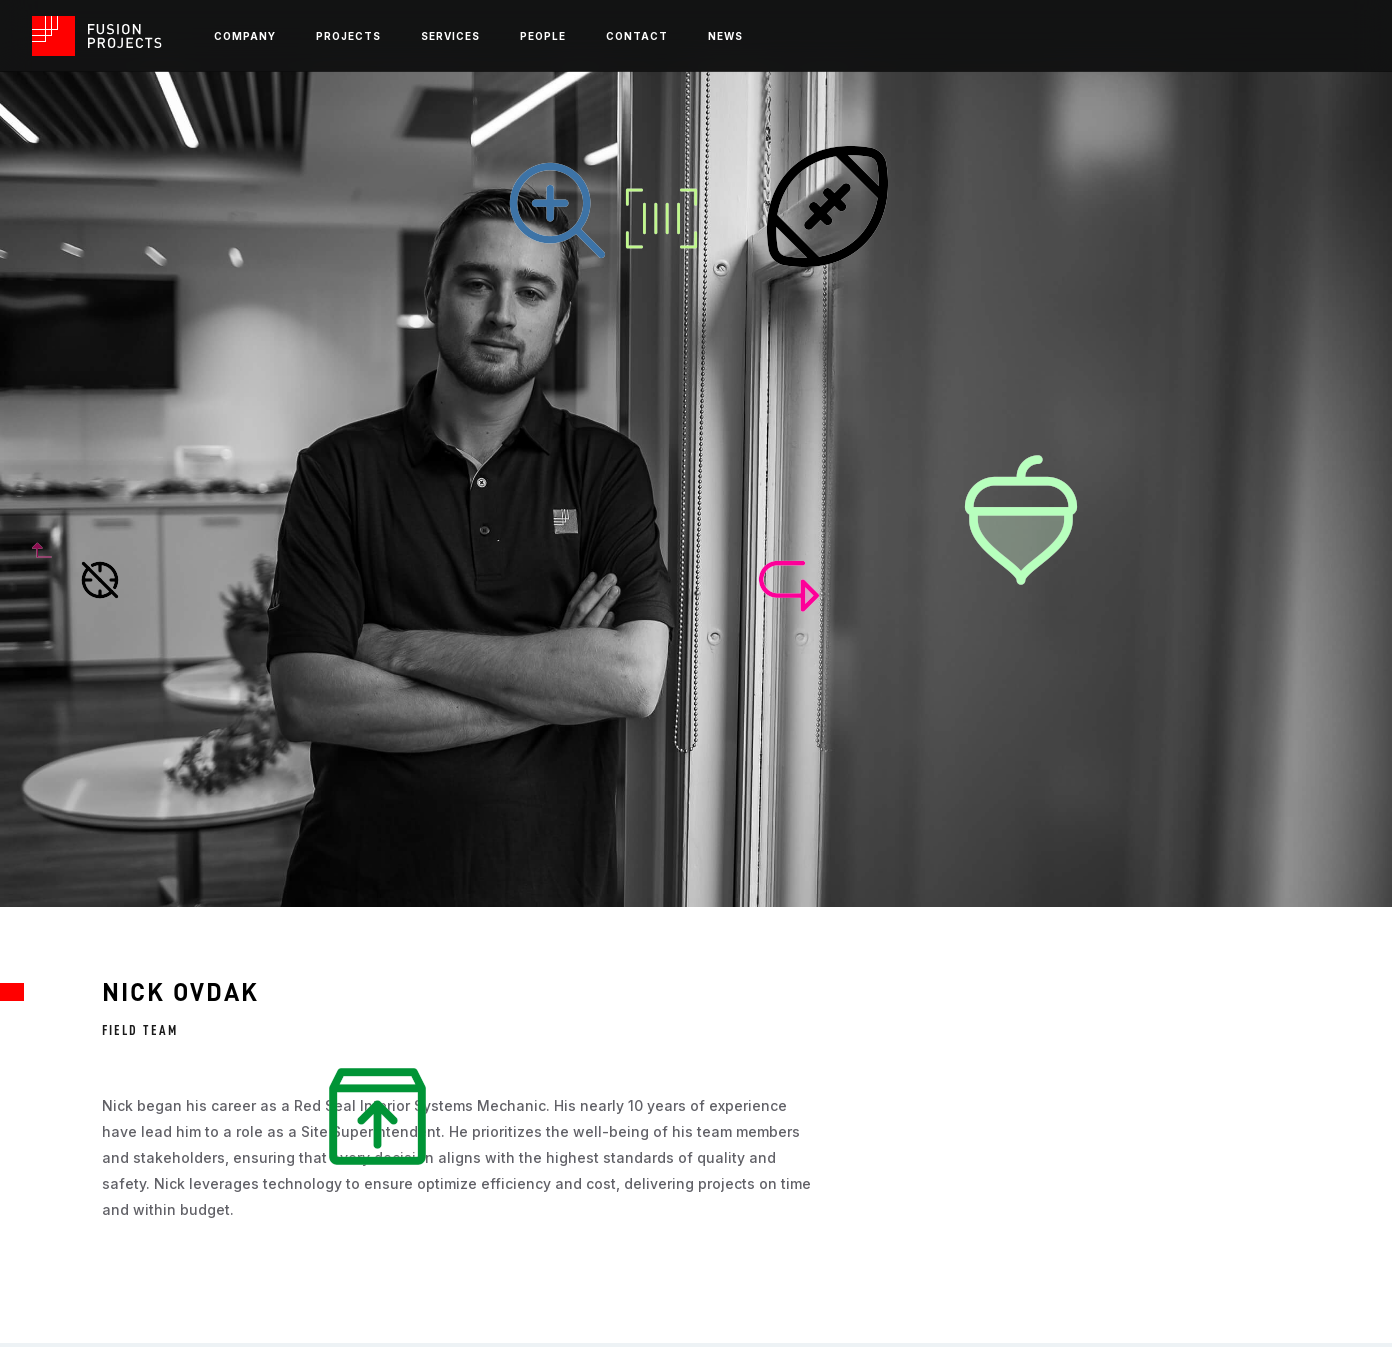  Describe the element at coordinates (1021, 520) in the screenshot. I see `nature or outdoors category indicator` at that location.